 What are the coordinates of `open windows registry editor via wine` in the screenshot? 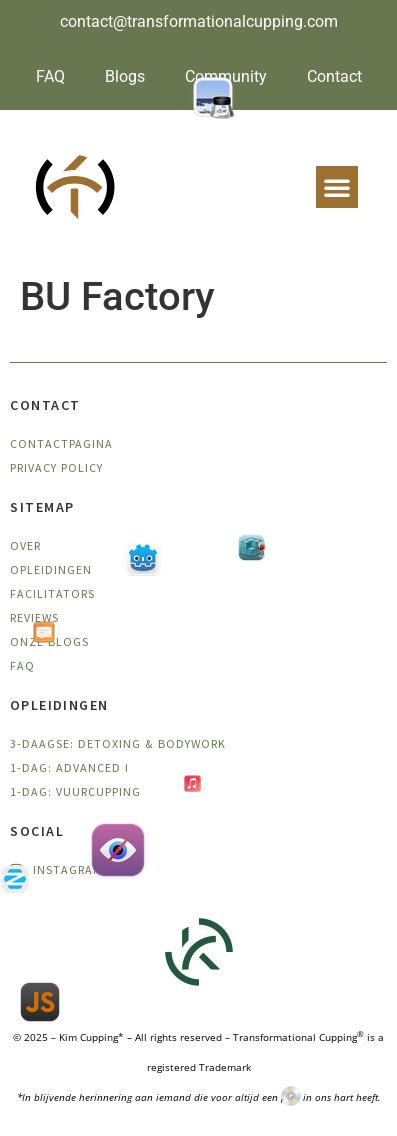 It's located at (251, 547).